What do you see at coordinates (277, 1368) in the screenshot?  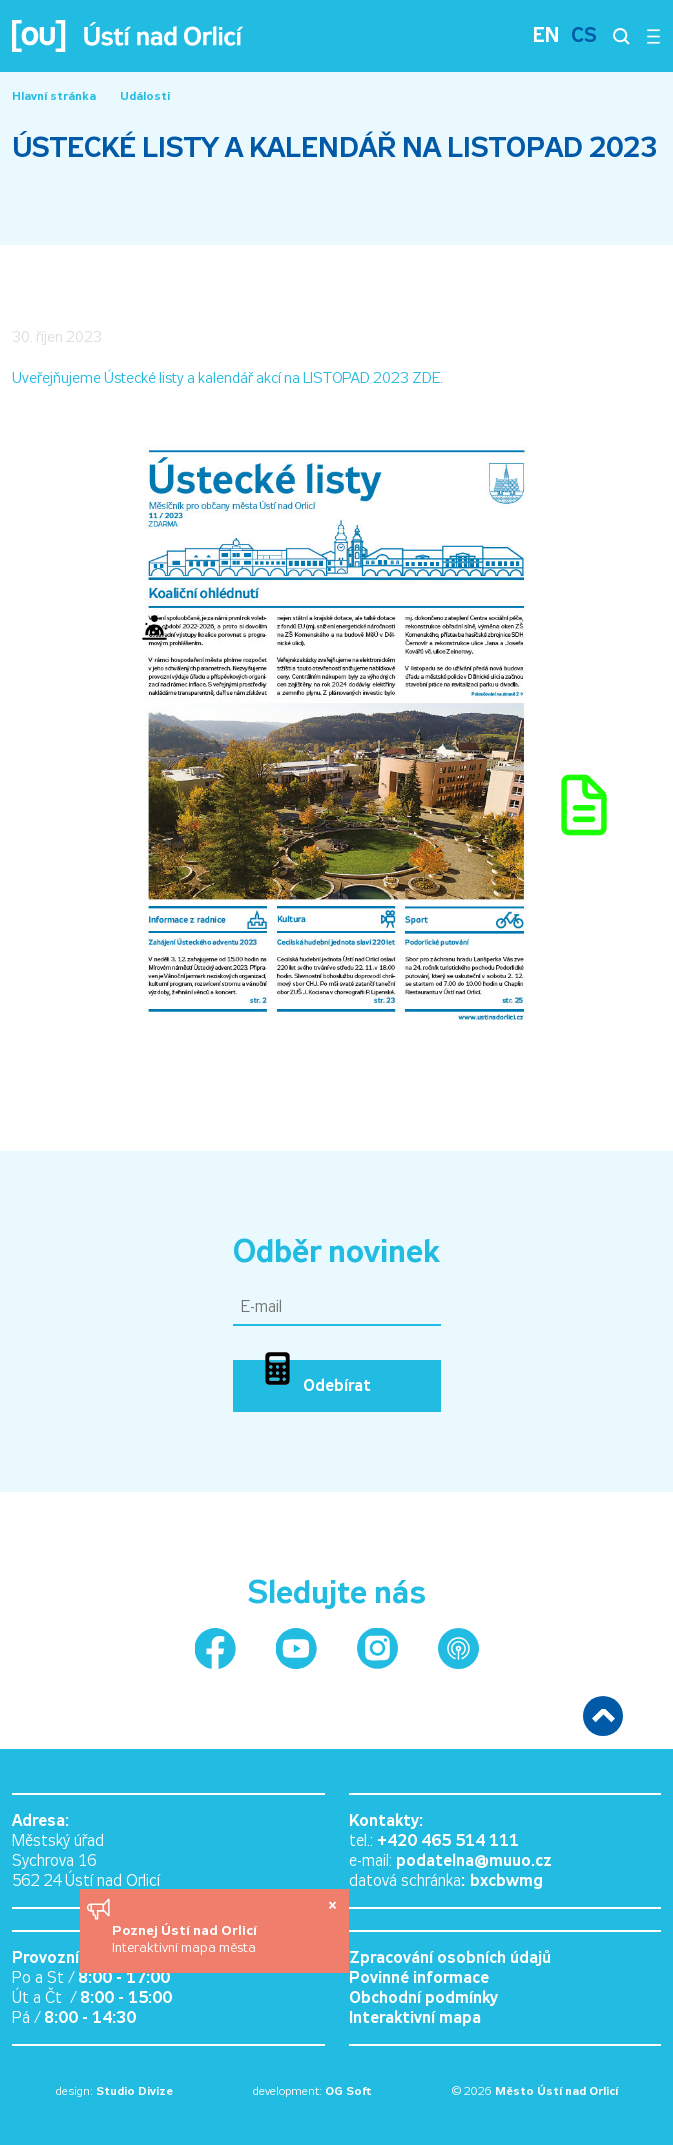 I see `open the calculator app` at bounding box center [277, 1368].